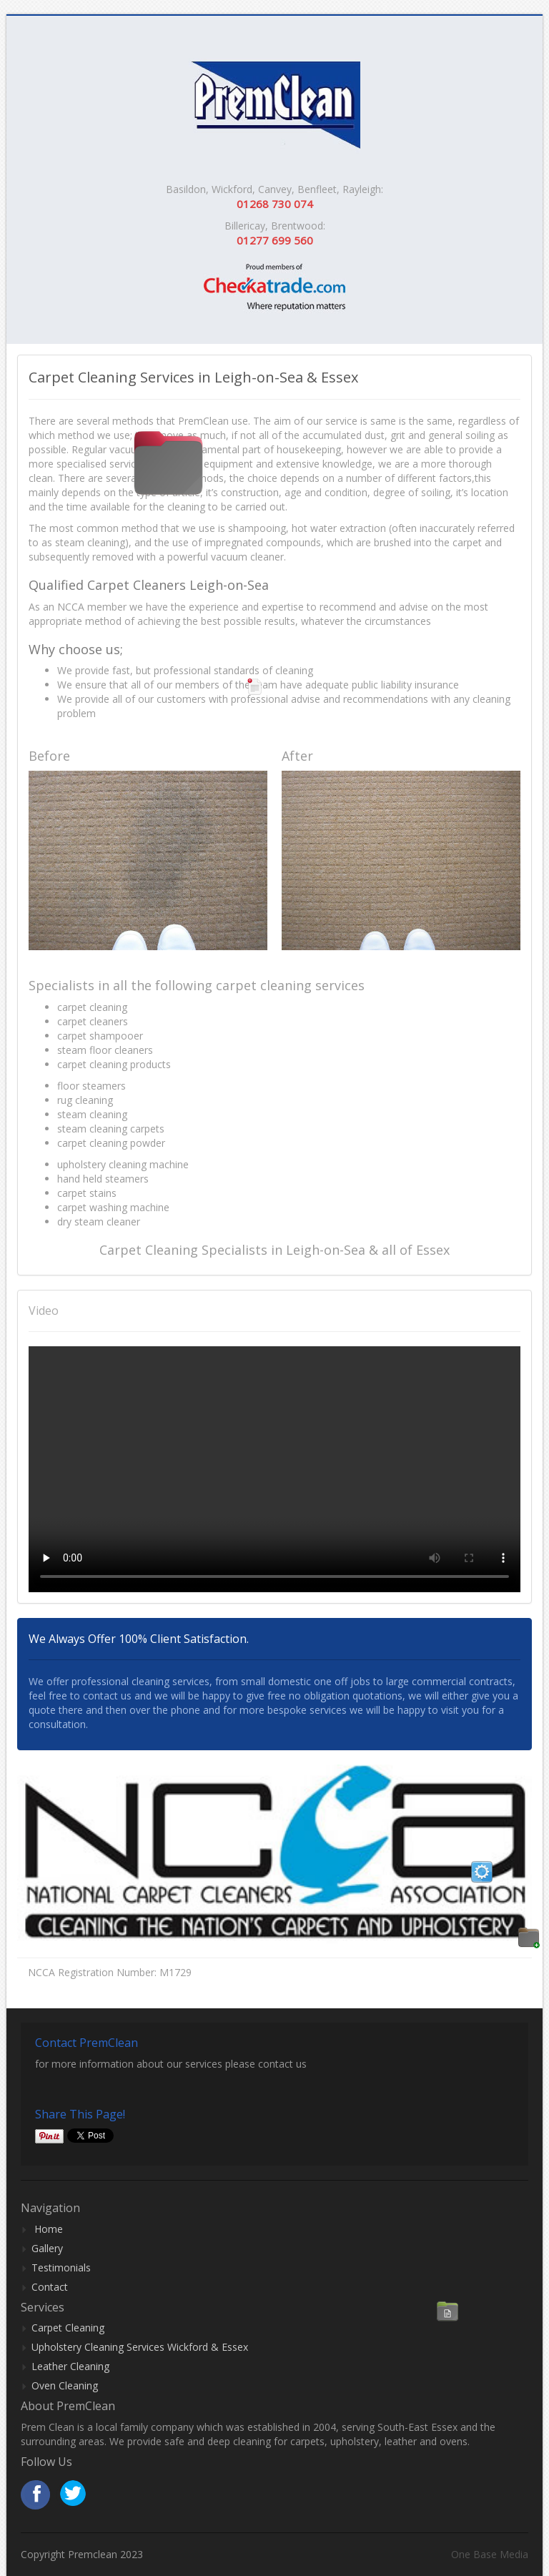 The width and height of the screenshot is (549, 2576). I want to click on windows installer package file, so click(482, 1872).